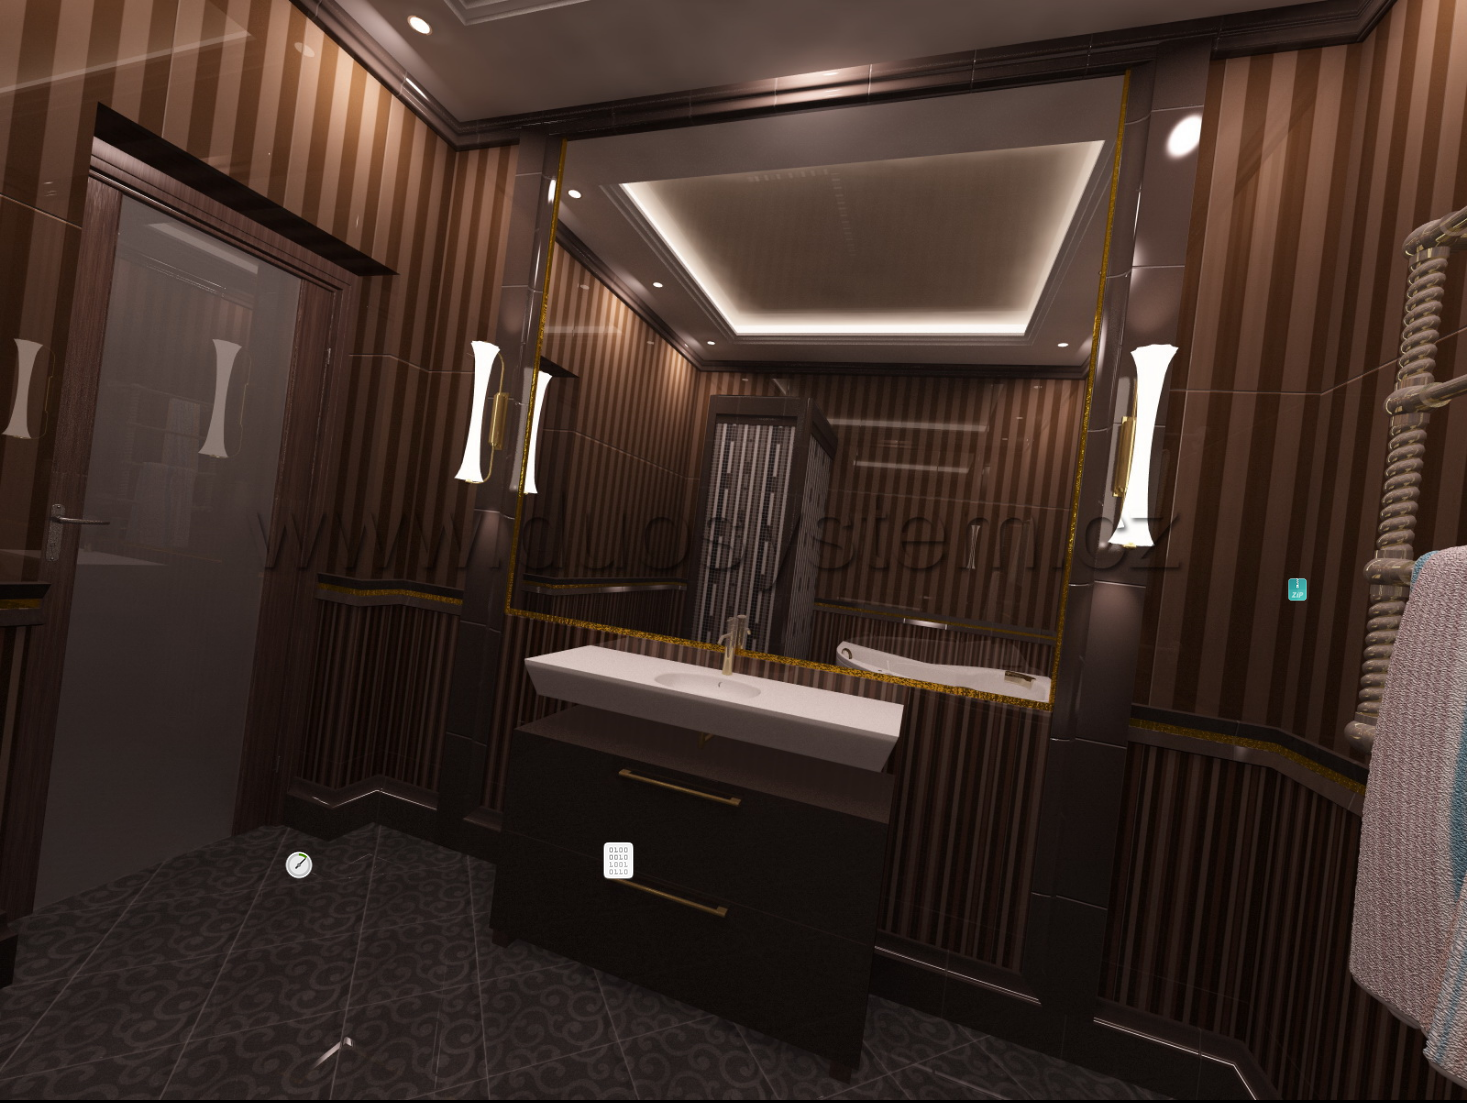  What do you see at coordinates (299, 865) in the screenshot?
I see `open sysprof system profiler` at bounding box center [299, 865].